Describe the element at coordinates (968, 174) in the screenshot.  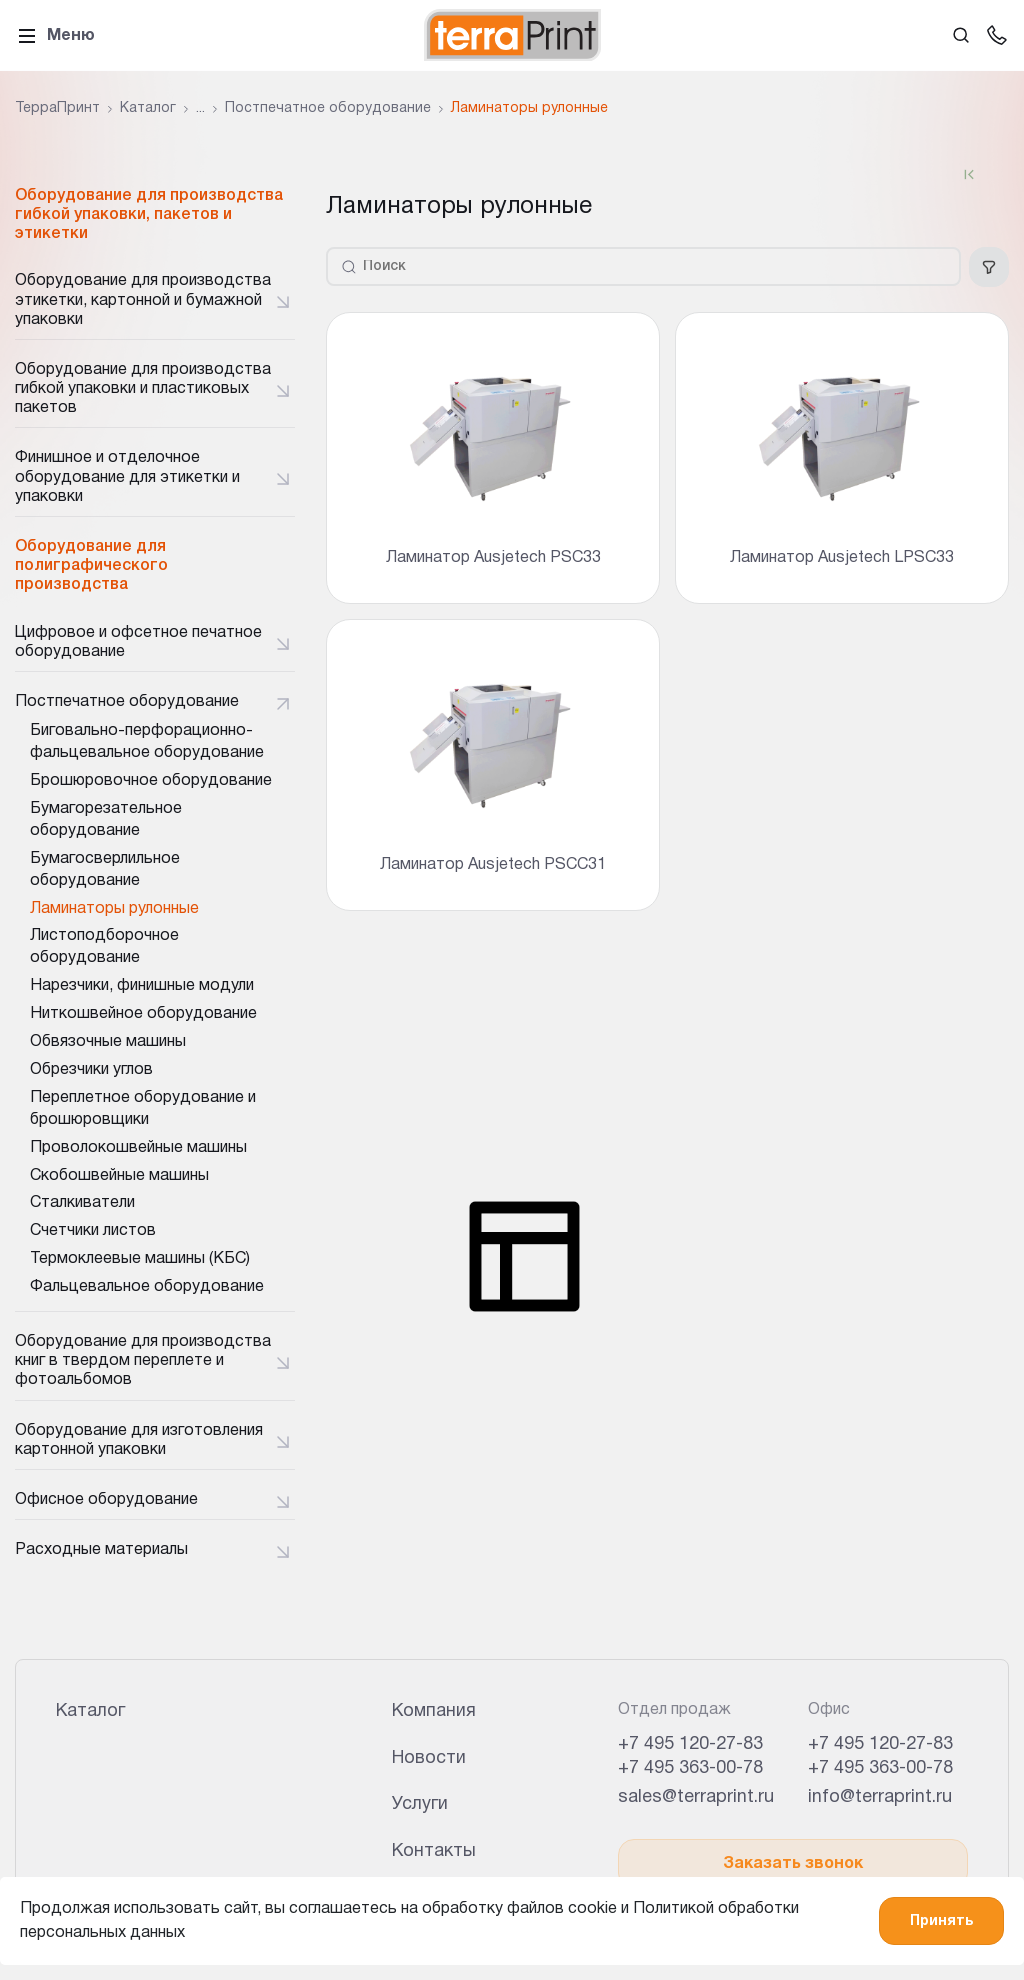
I see `skip to previous track` at that location.